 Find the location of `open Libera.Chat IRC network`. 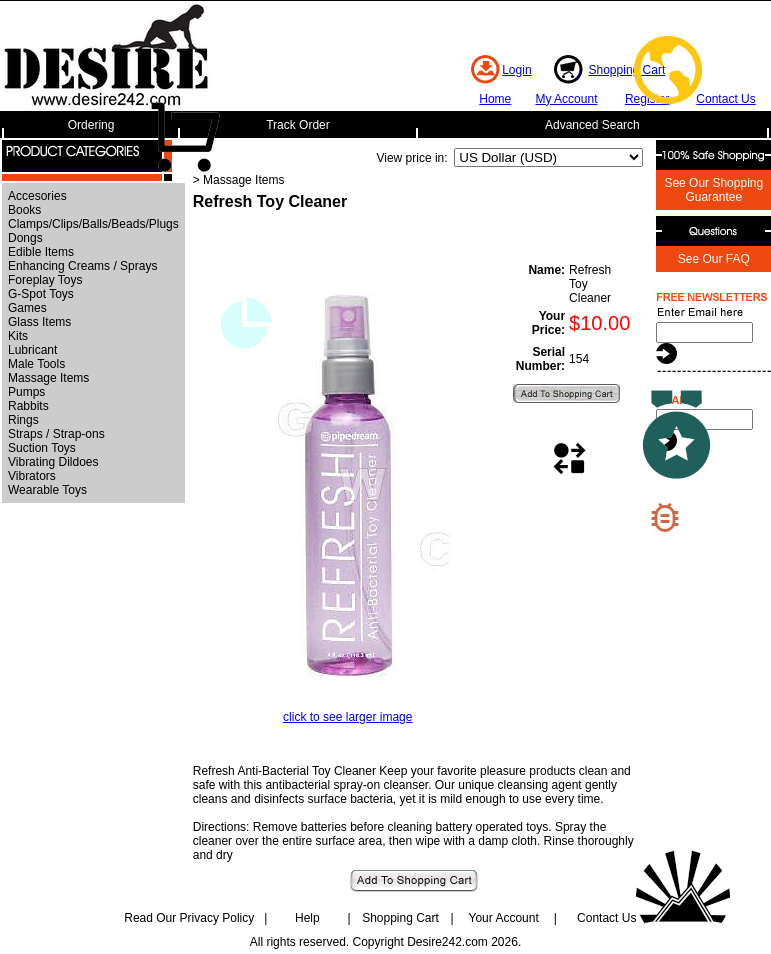

open Libera.Chat IRC network is located at coordinates (683, 887).